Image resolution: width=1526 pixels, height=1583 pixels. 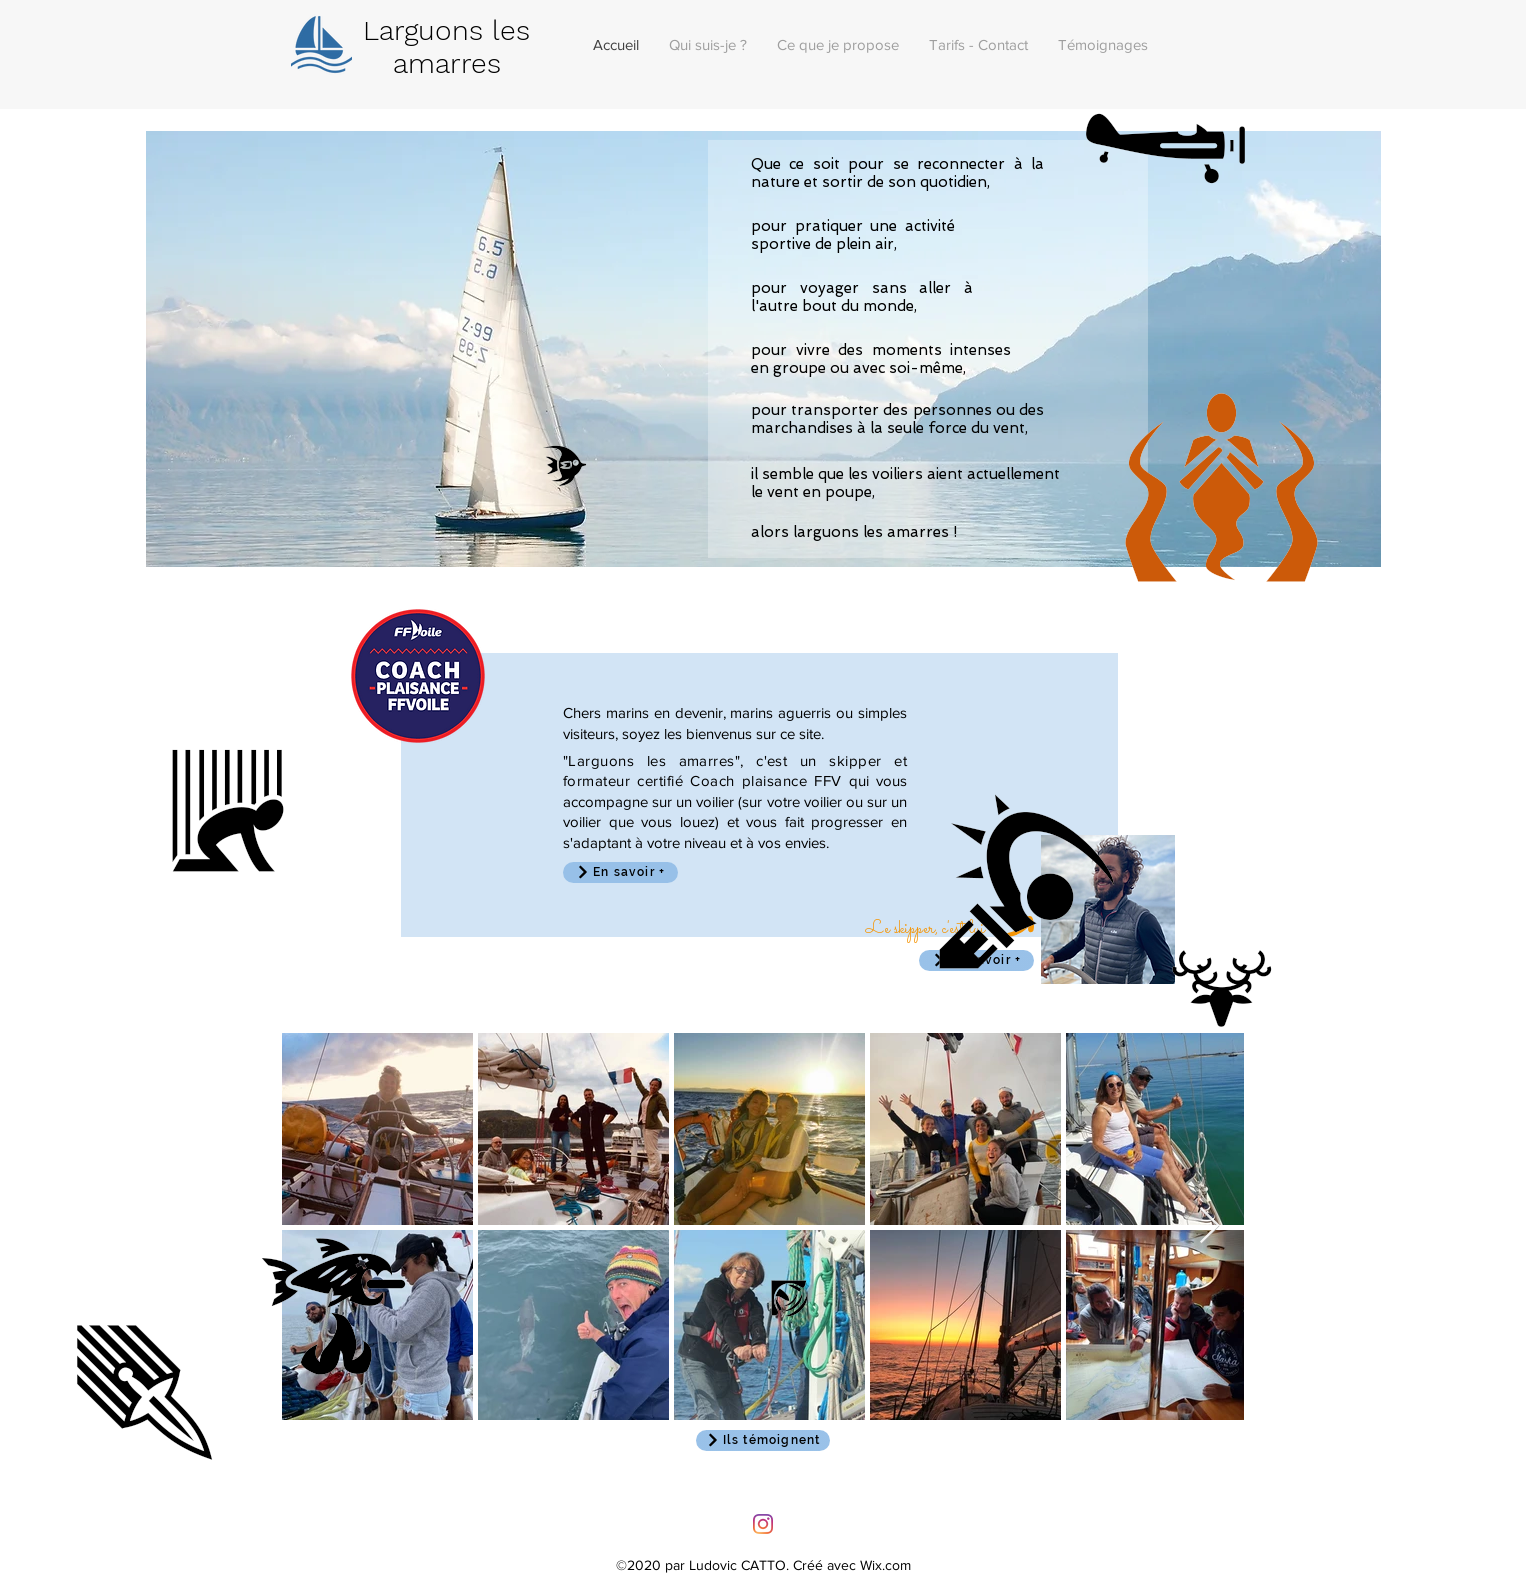 I want to click on equip a magic staff or wand, so click(x=1027, y=881).